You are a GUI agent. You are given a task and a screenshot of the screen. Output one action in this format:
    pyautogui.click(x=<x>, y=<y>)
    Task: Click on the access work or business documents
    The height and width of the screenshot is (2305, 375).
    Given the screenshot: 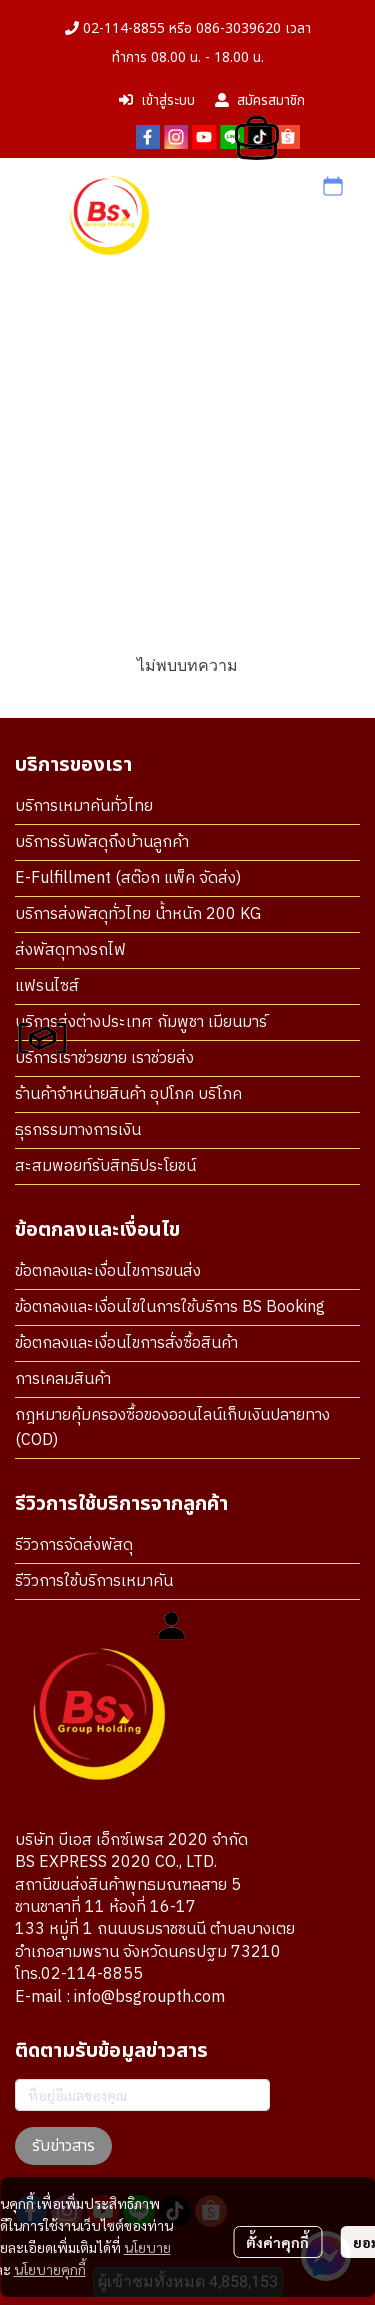 What is the action you would take?
    pyautogui.click(x=257, y=138)
    